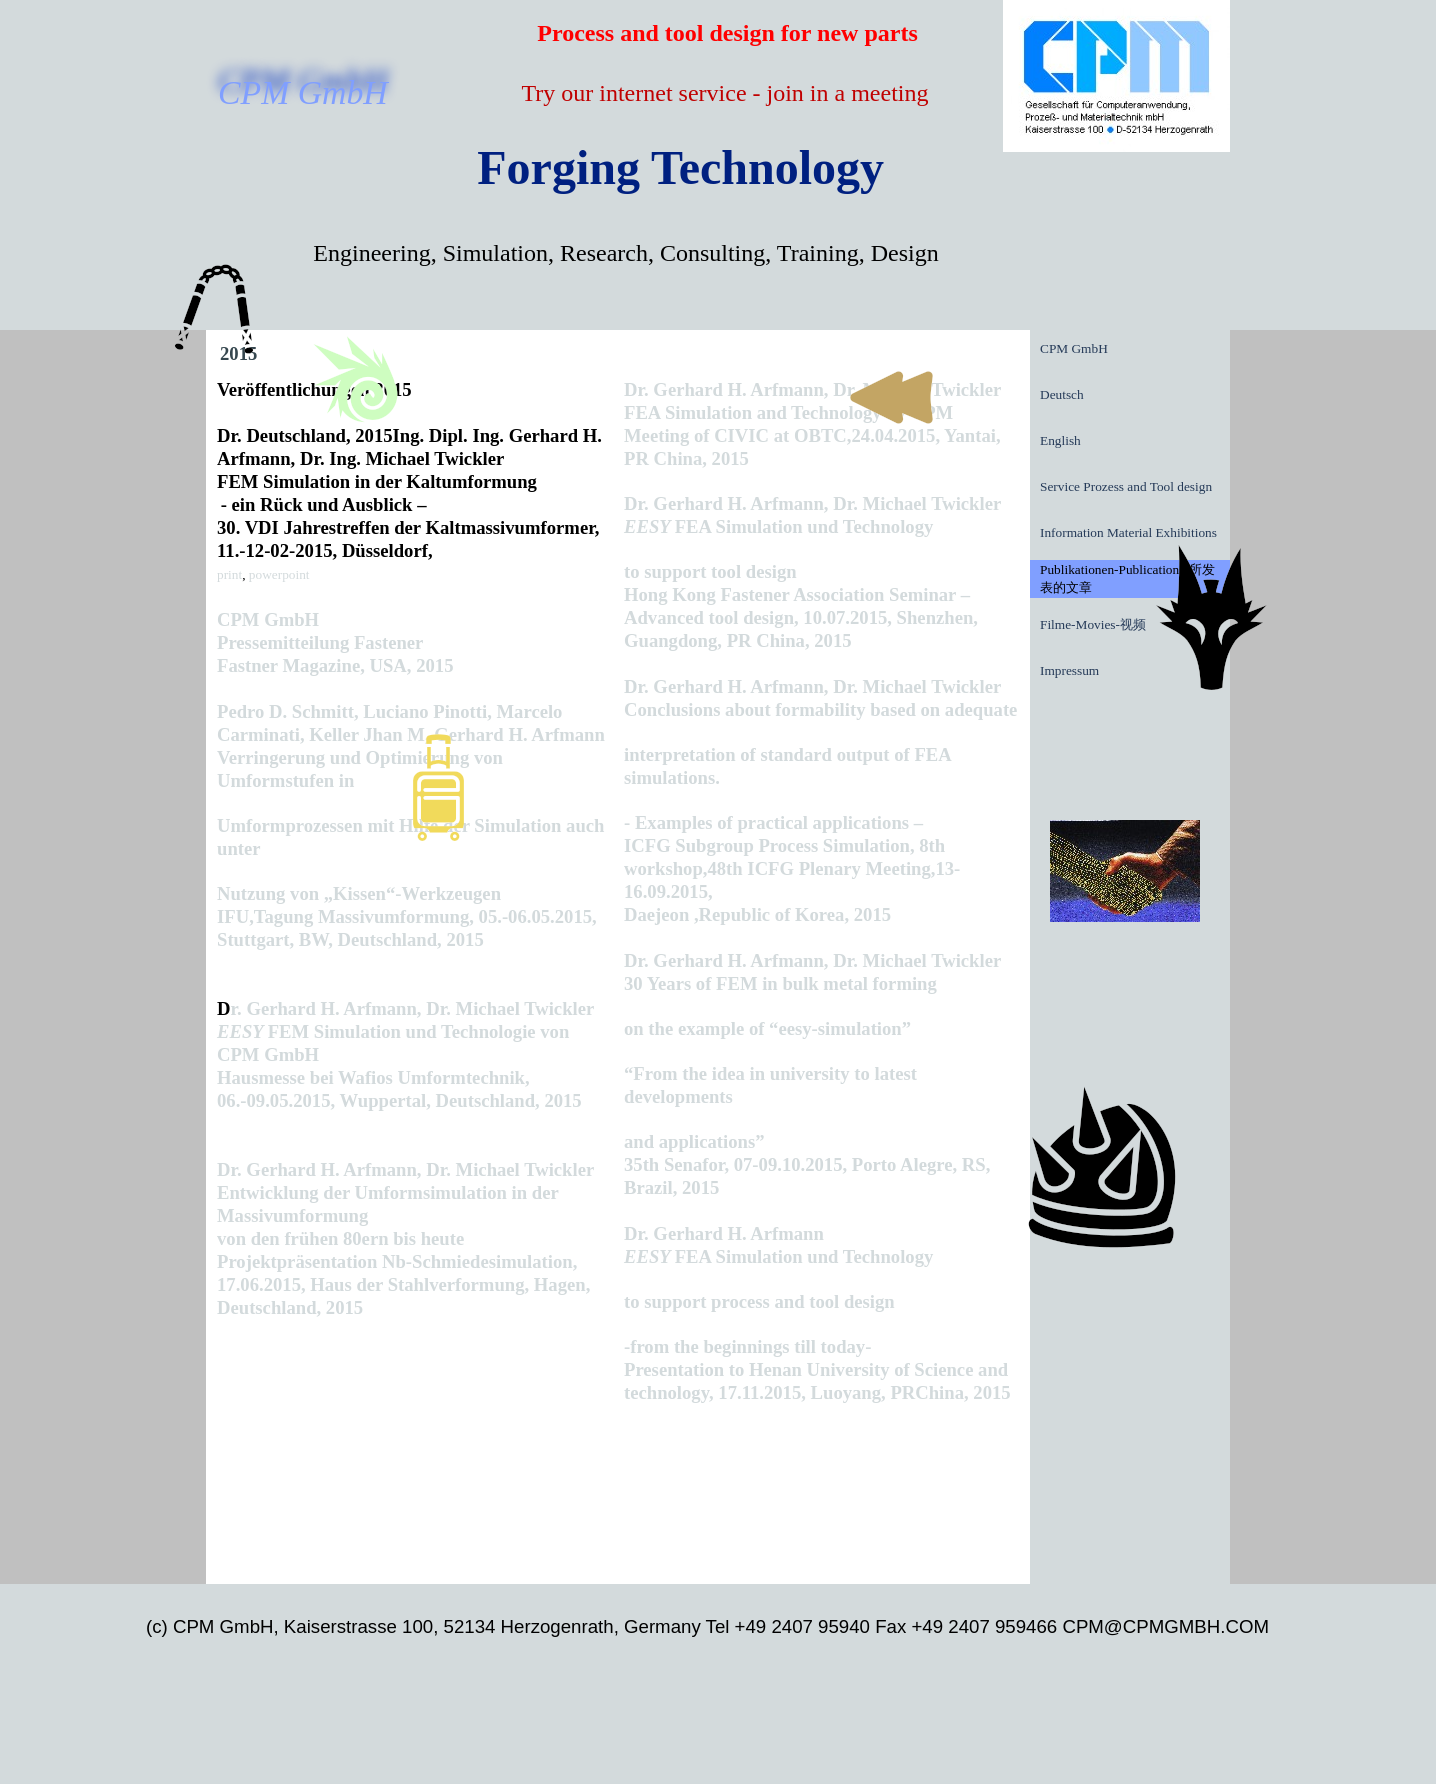  What do you see at coordinates (214, 309) in the screenshot?
I see `select nunchaku weapon in game inventory` at bounding box center [214, 309].